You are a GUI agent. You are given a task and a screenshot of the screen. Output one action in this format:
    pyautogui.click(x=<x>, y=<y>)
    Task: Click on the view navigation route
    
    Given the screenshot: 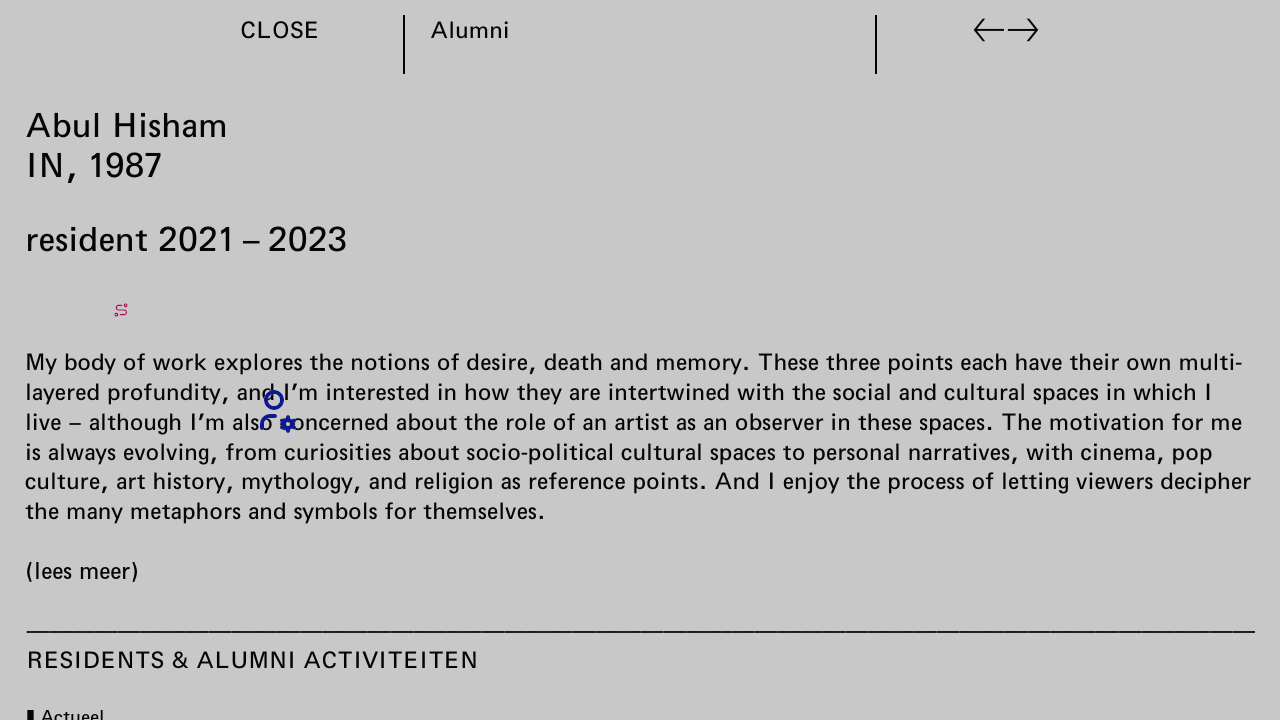 What is the action you would take?
    pyautogui.click(x=121, y=310)
    